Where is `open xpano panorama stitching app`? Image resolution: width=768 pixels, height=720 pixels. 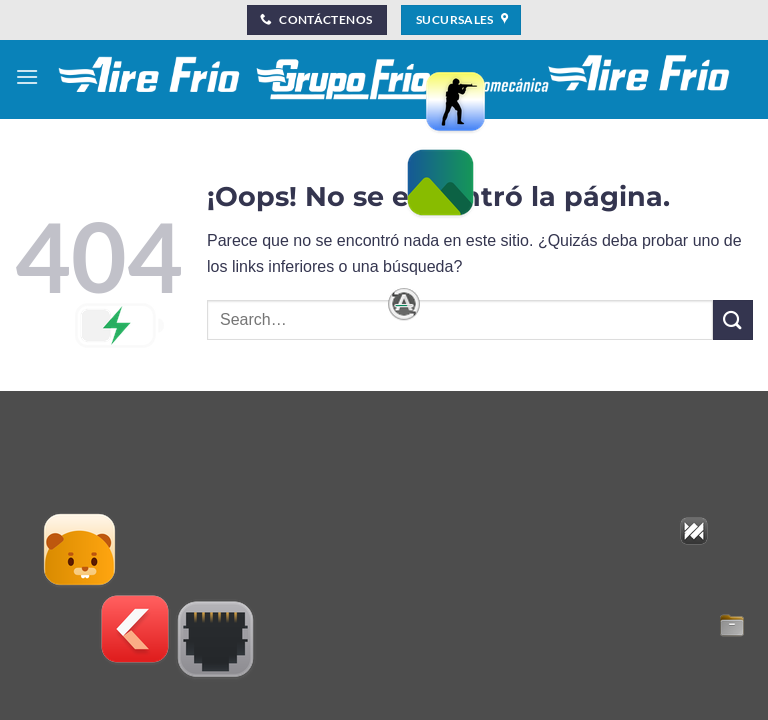 open xpano panorama stitching app is located at coordinates (440, 182).